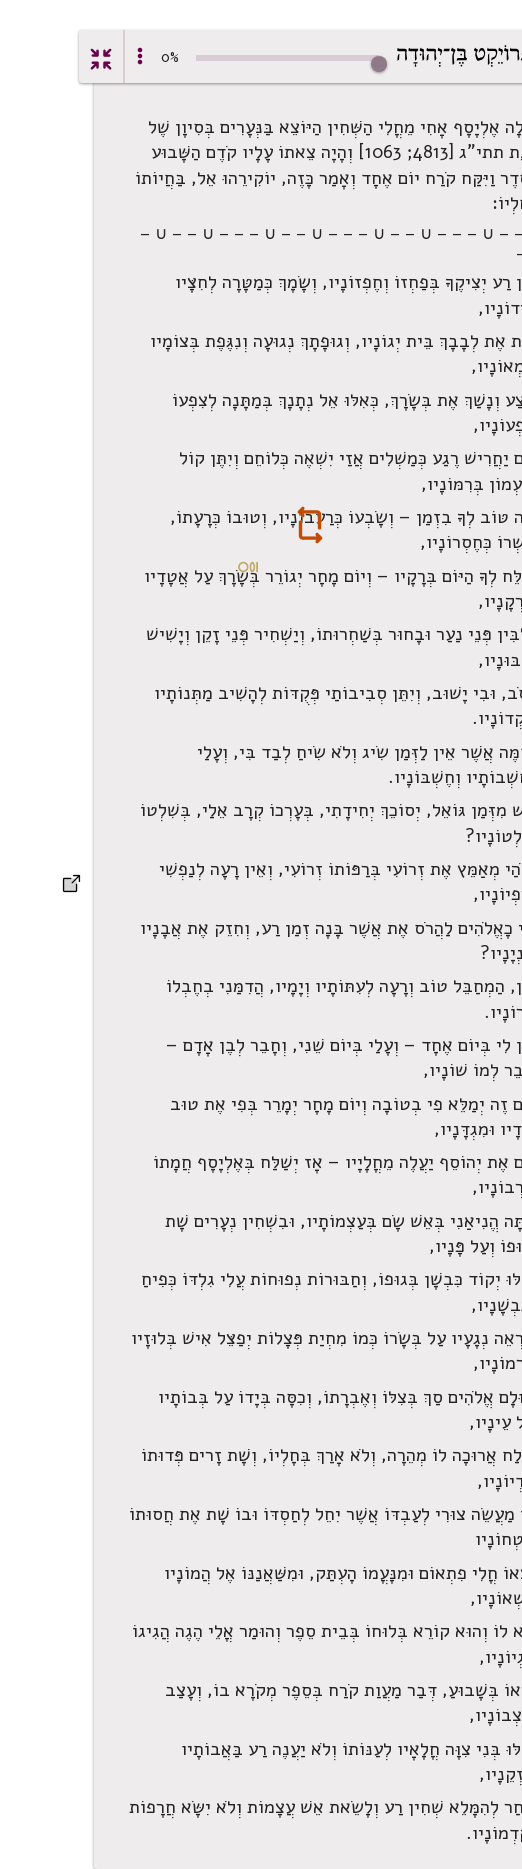  I want to click on open link in a new window or tab, so click(71, 883).